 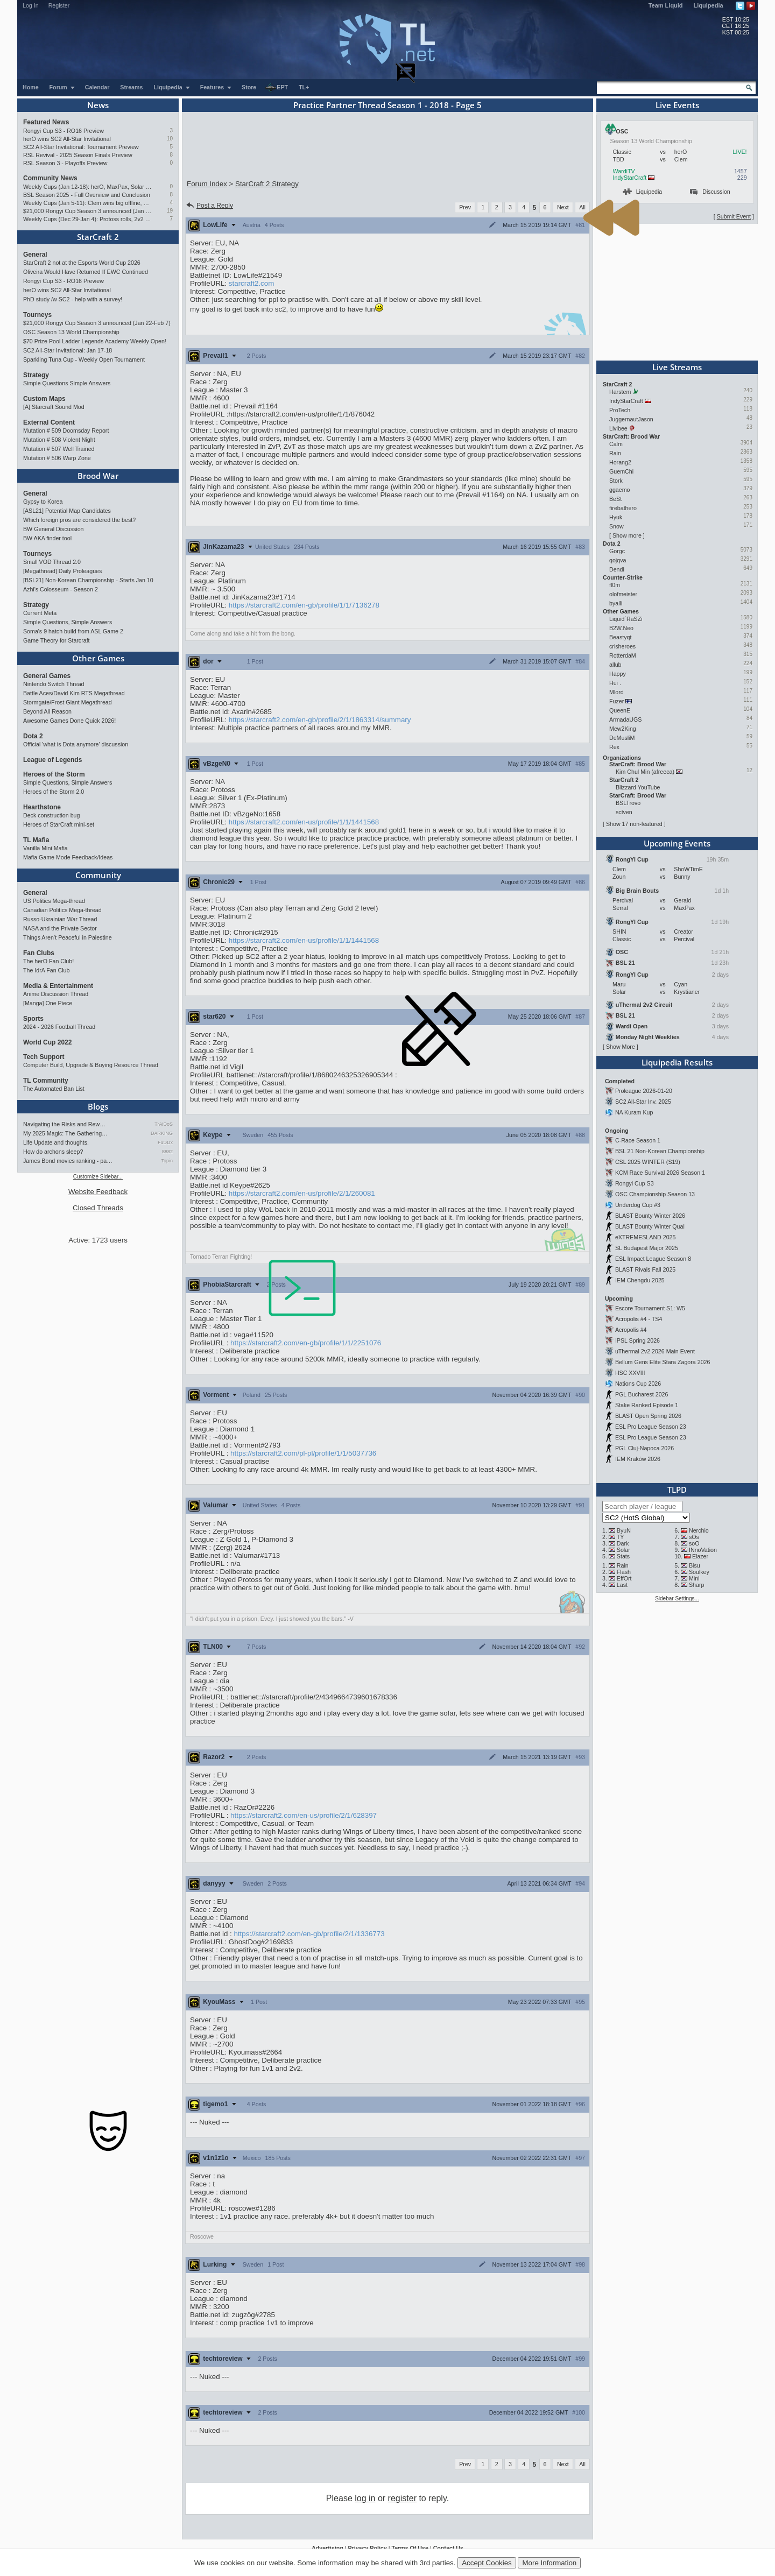 What do you see at coordinates (302, 1288) in the screenshot?
I see `open command line terminal` at bounding box center [302, 1288].